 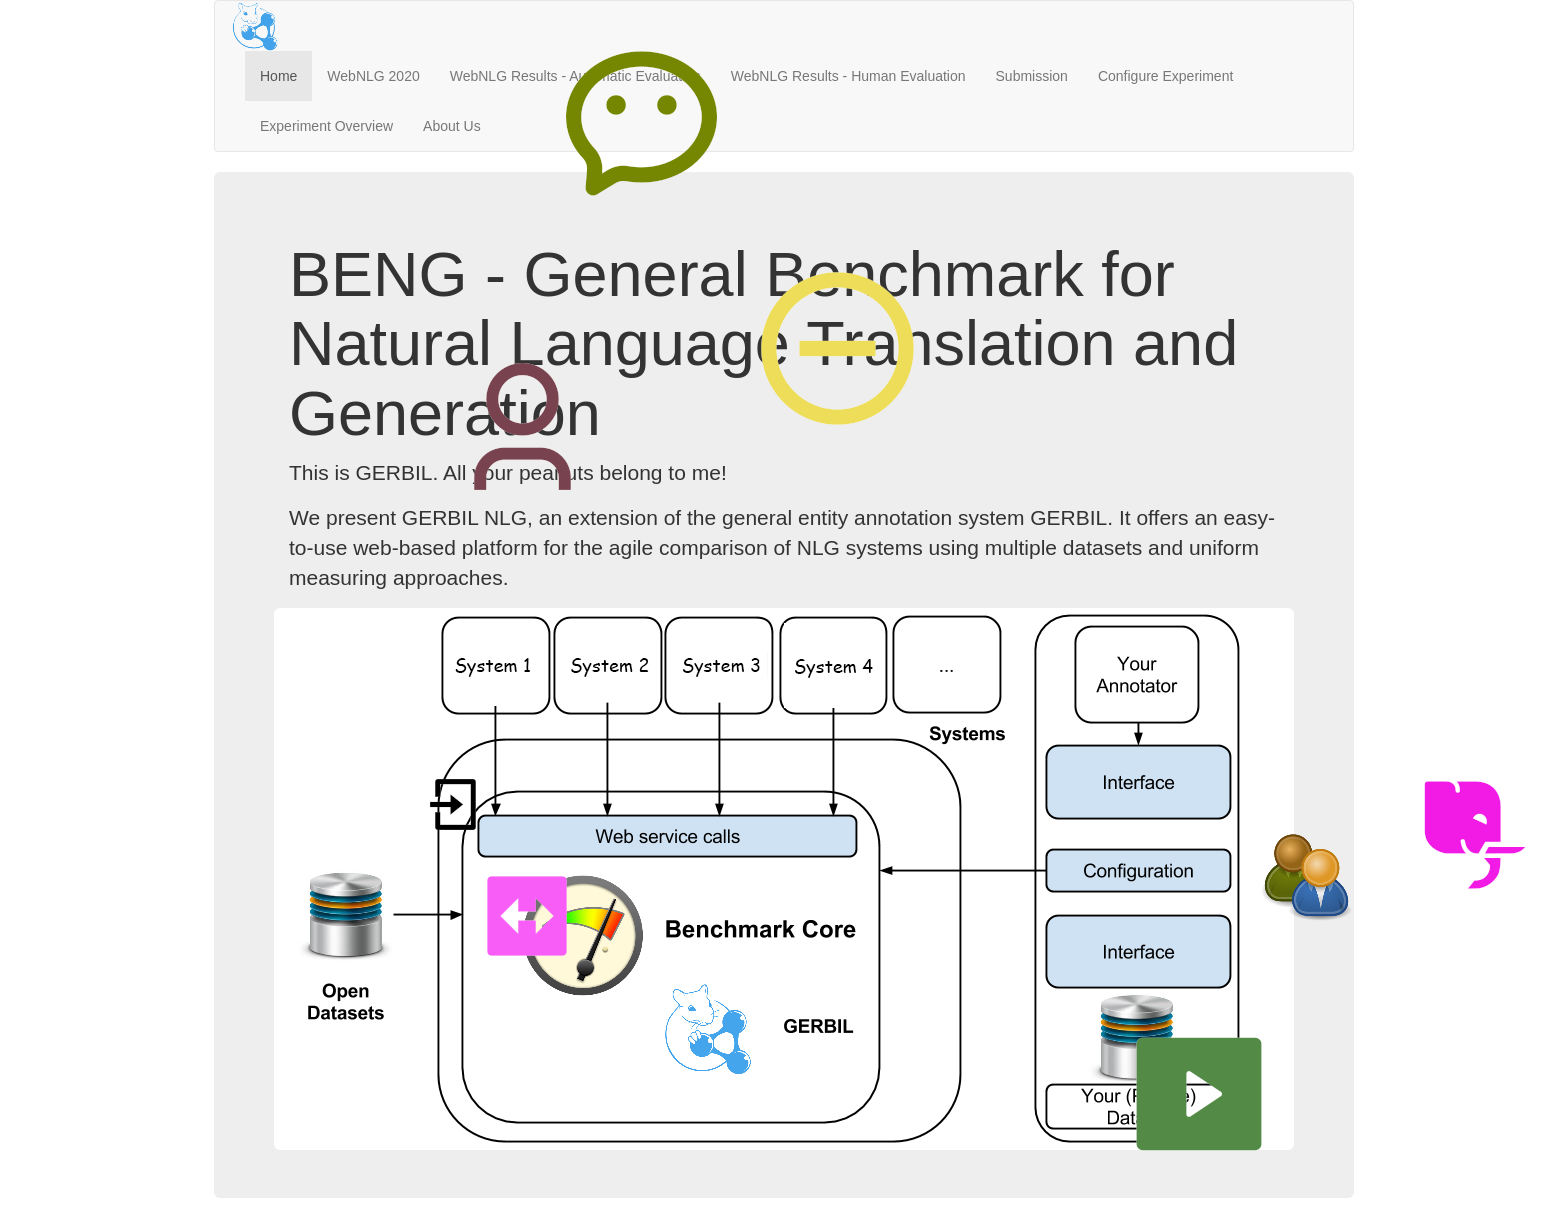 What do you see at coordinates (522, 429) in the screenshot?
I see `view your profile` at bounding box center [522, 429].